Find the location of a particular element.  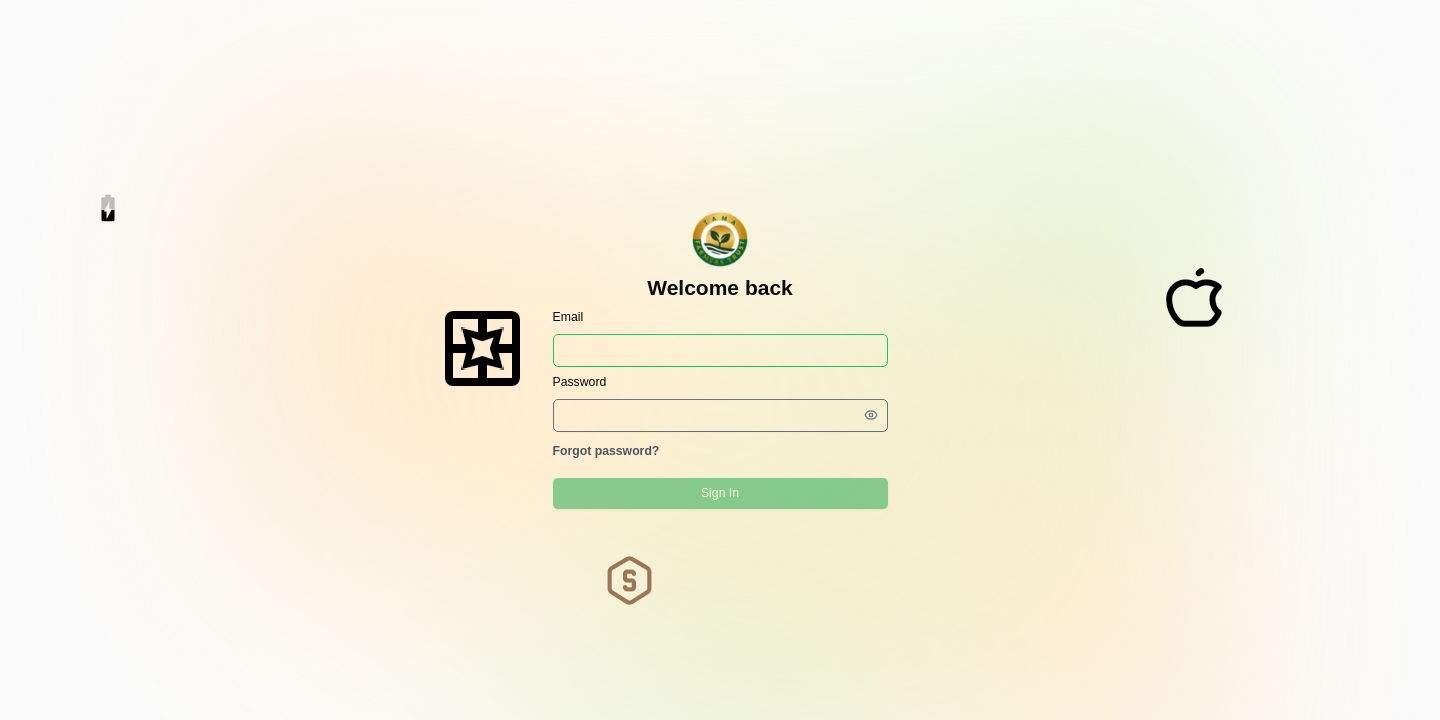

indicates battery is charging at 50% capacity is located at coordinates (108, 208).